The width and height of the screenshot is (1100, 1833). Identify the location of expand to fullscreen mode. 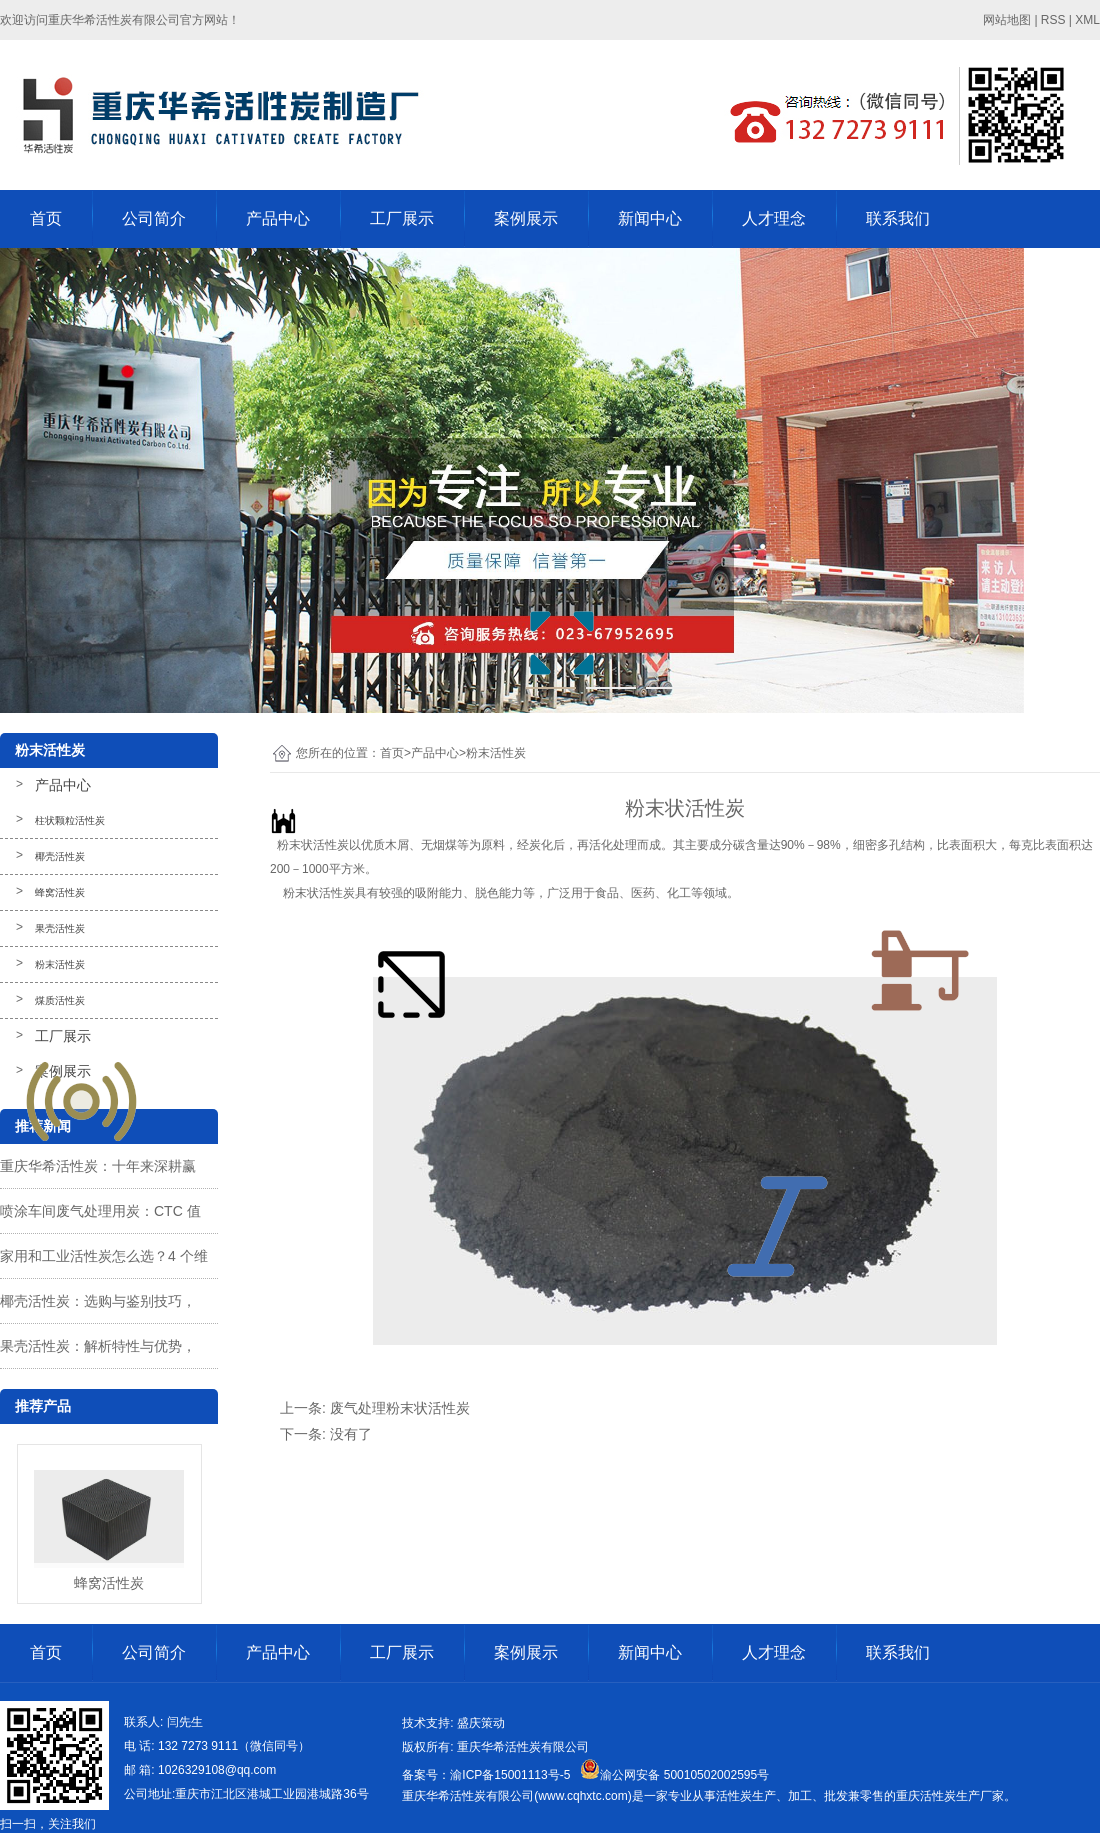
(562, 643).